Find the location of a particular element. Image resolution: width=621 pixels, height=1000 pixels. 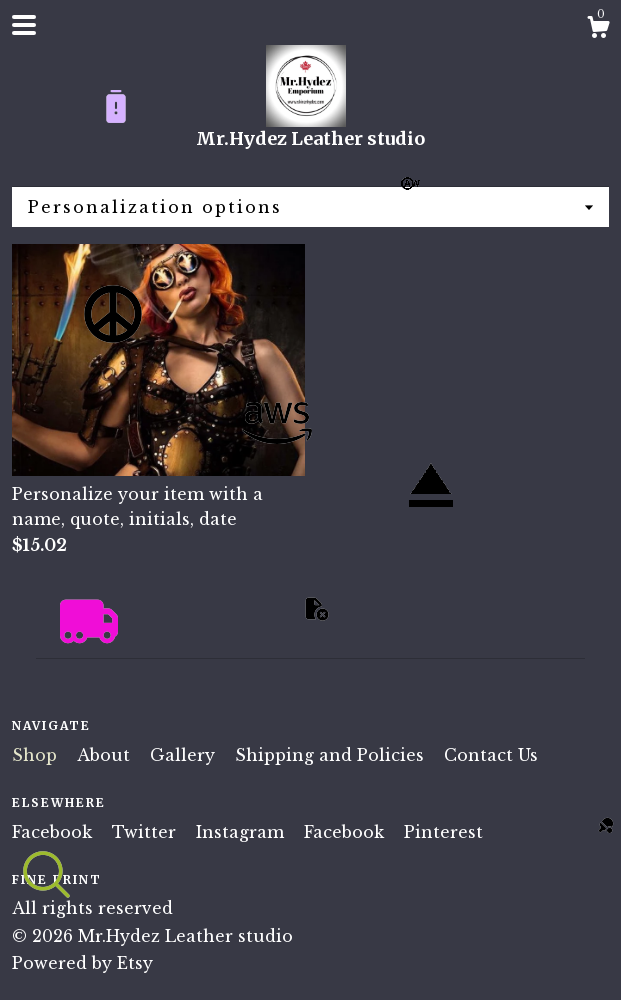

indicates a peaceful or non-violent state is located at coordinates (113, 314).